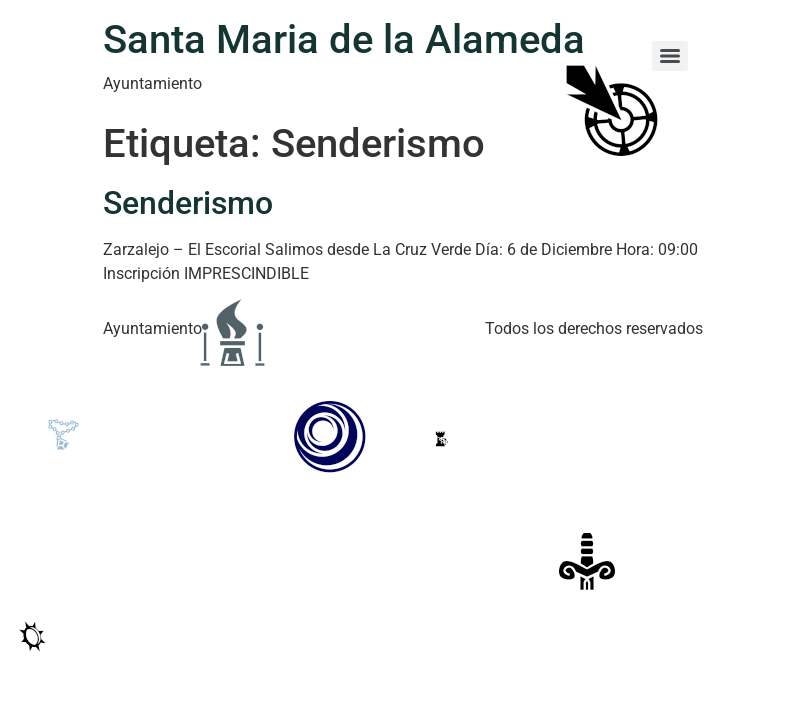 The height and width of the screenshot is (720, 806). I want to click on select a sword or melee weapon, so click(587, 561).